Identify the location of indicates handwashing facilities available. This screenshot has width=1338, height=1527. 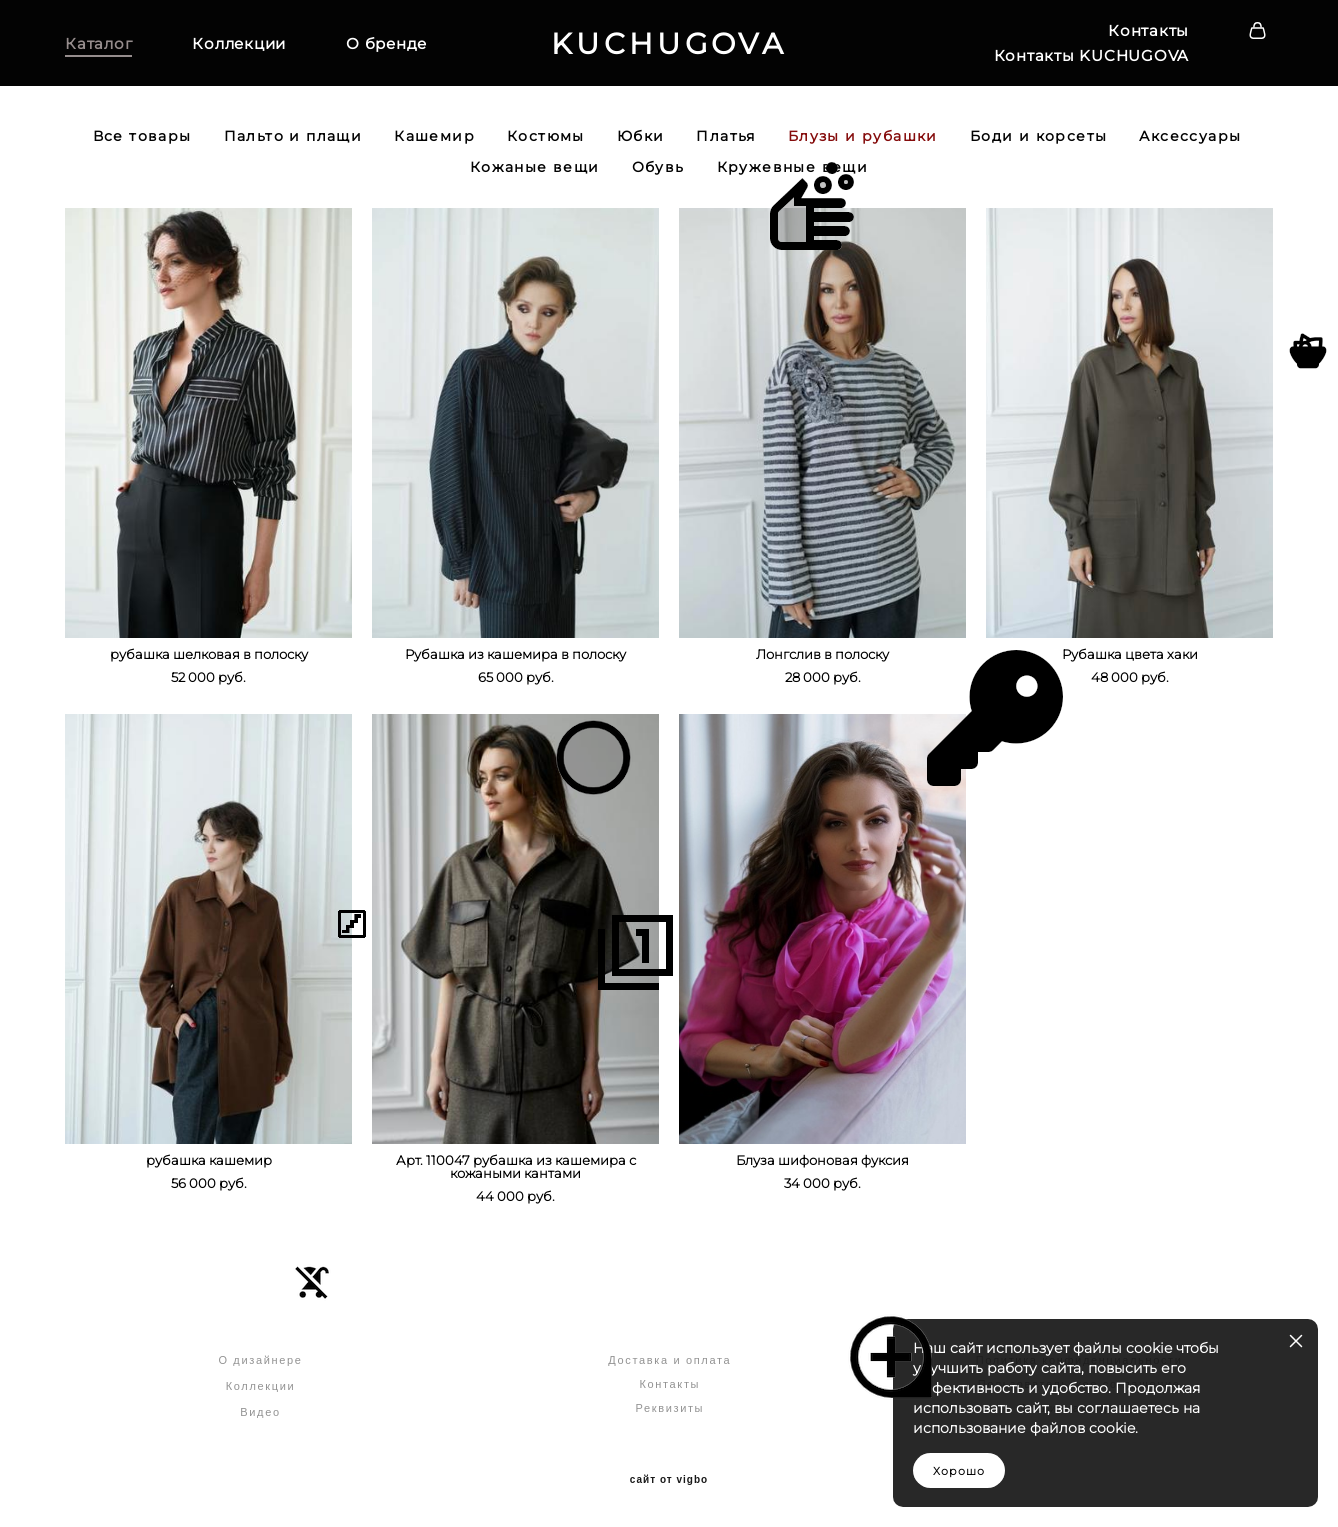
(814, 206).